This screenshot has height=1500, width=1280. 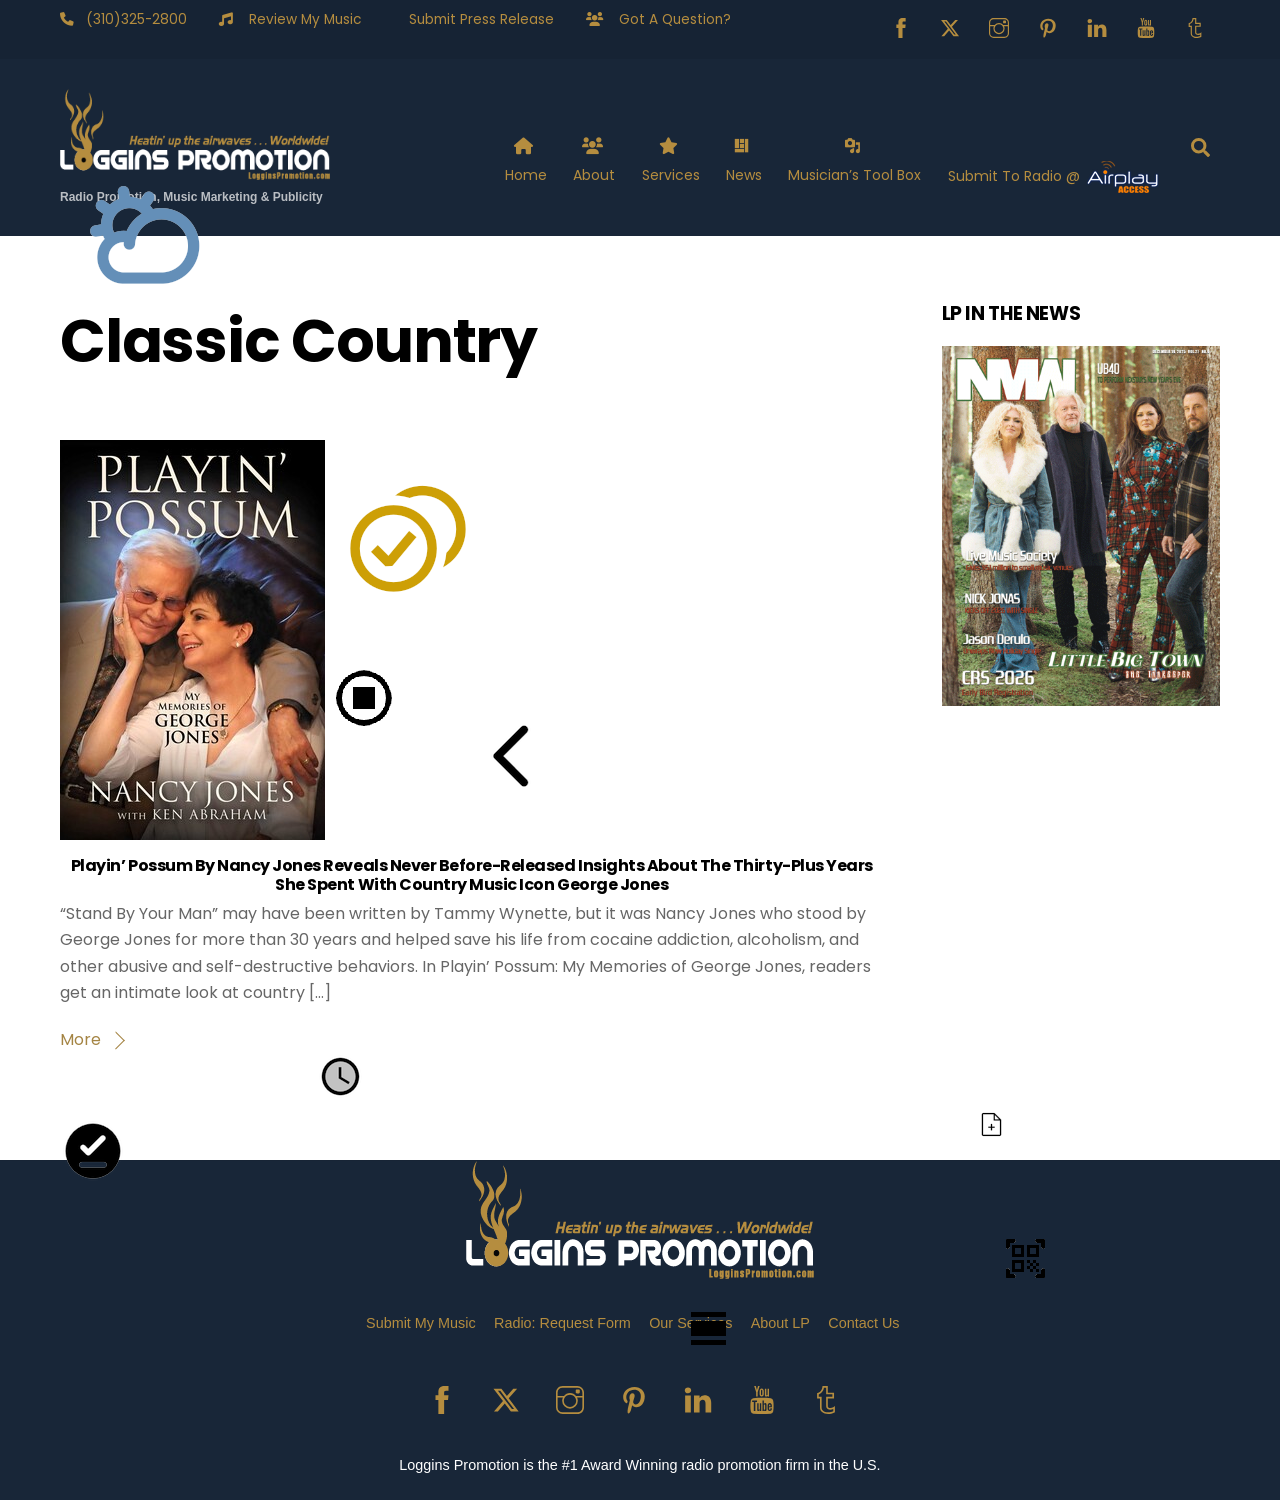 What do you see at coordinates (512, 756) in the screenshot?
I see `go back to the previous screen` at bounding box center [512, 756].